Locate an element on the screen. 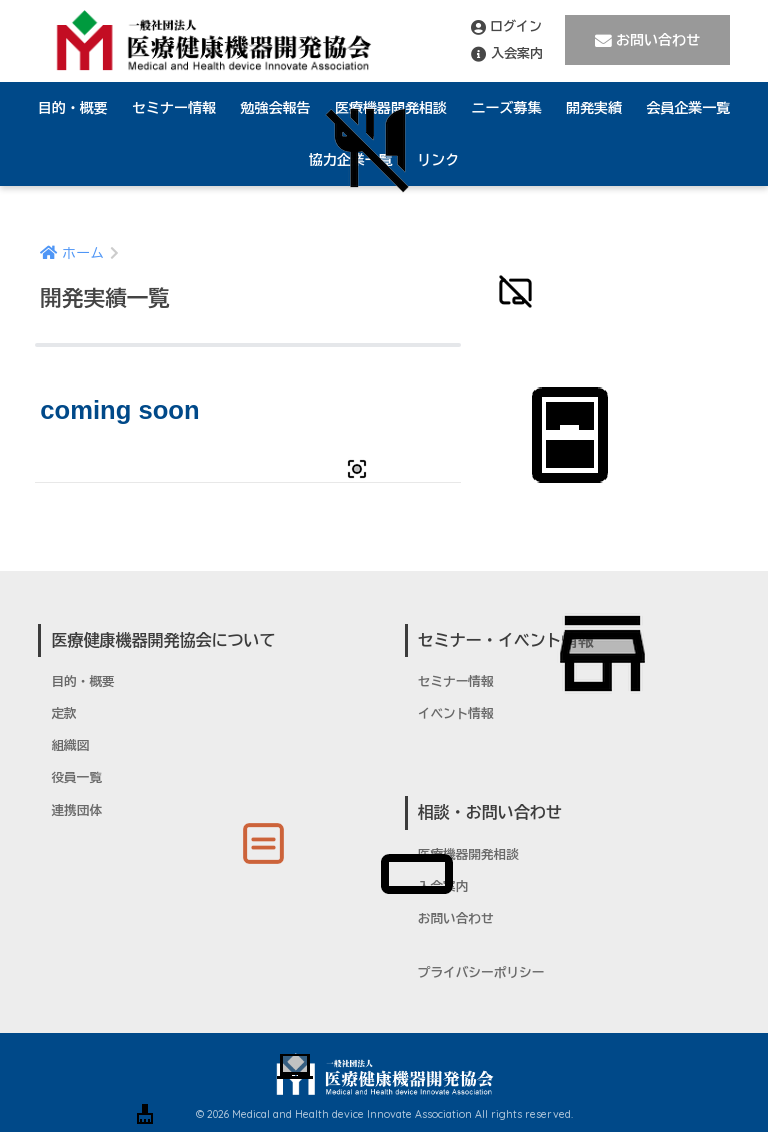 The width and height of the screenshot is (768, 1132). access chromebook or laptop settings is located at coordinates (295, 1067).